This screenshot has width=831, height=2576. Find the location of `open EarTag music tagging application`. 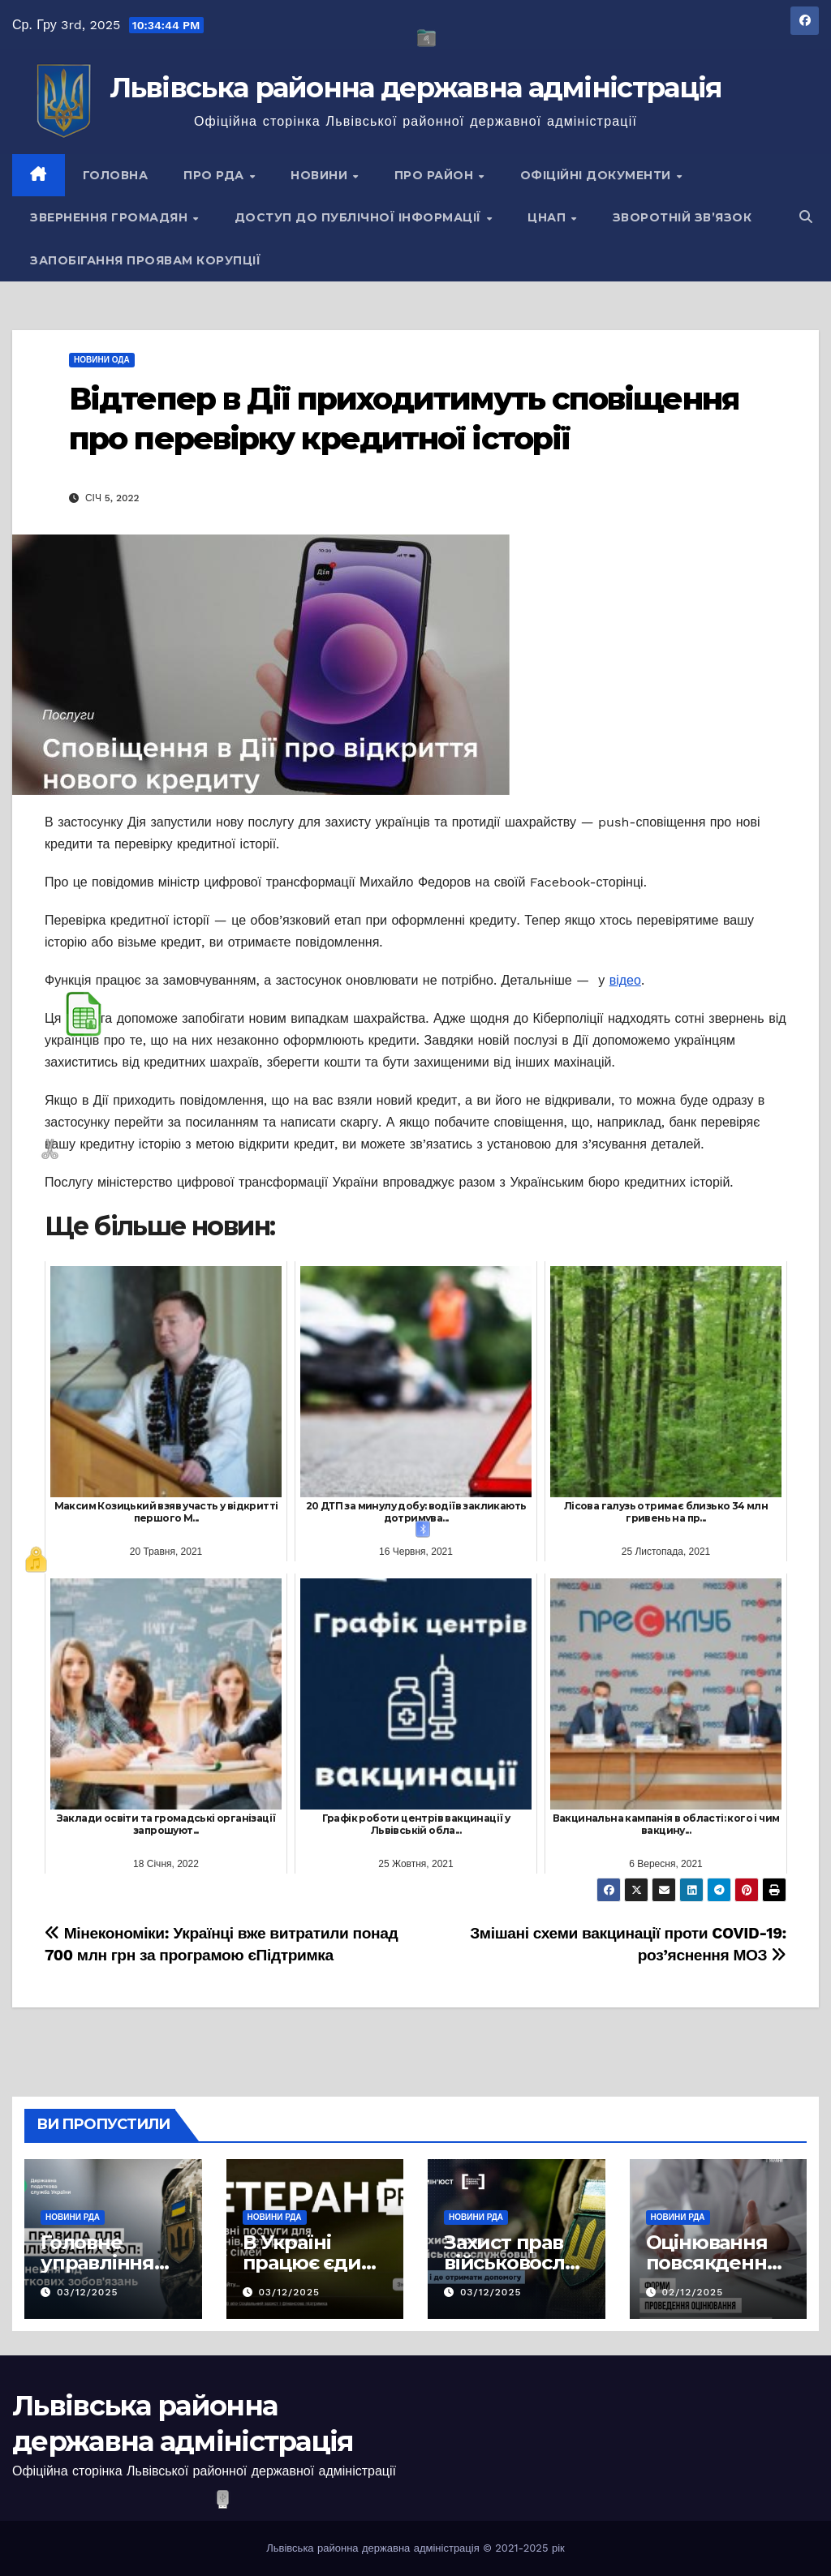

open EarTag music tagging application is located at coordinates (36, 1559).